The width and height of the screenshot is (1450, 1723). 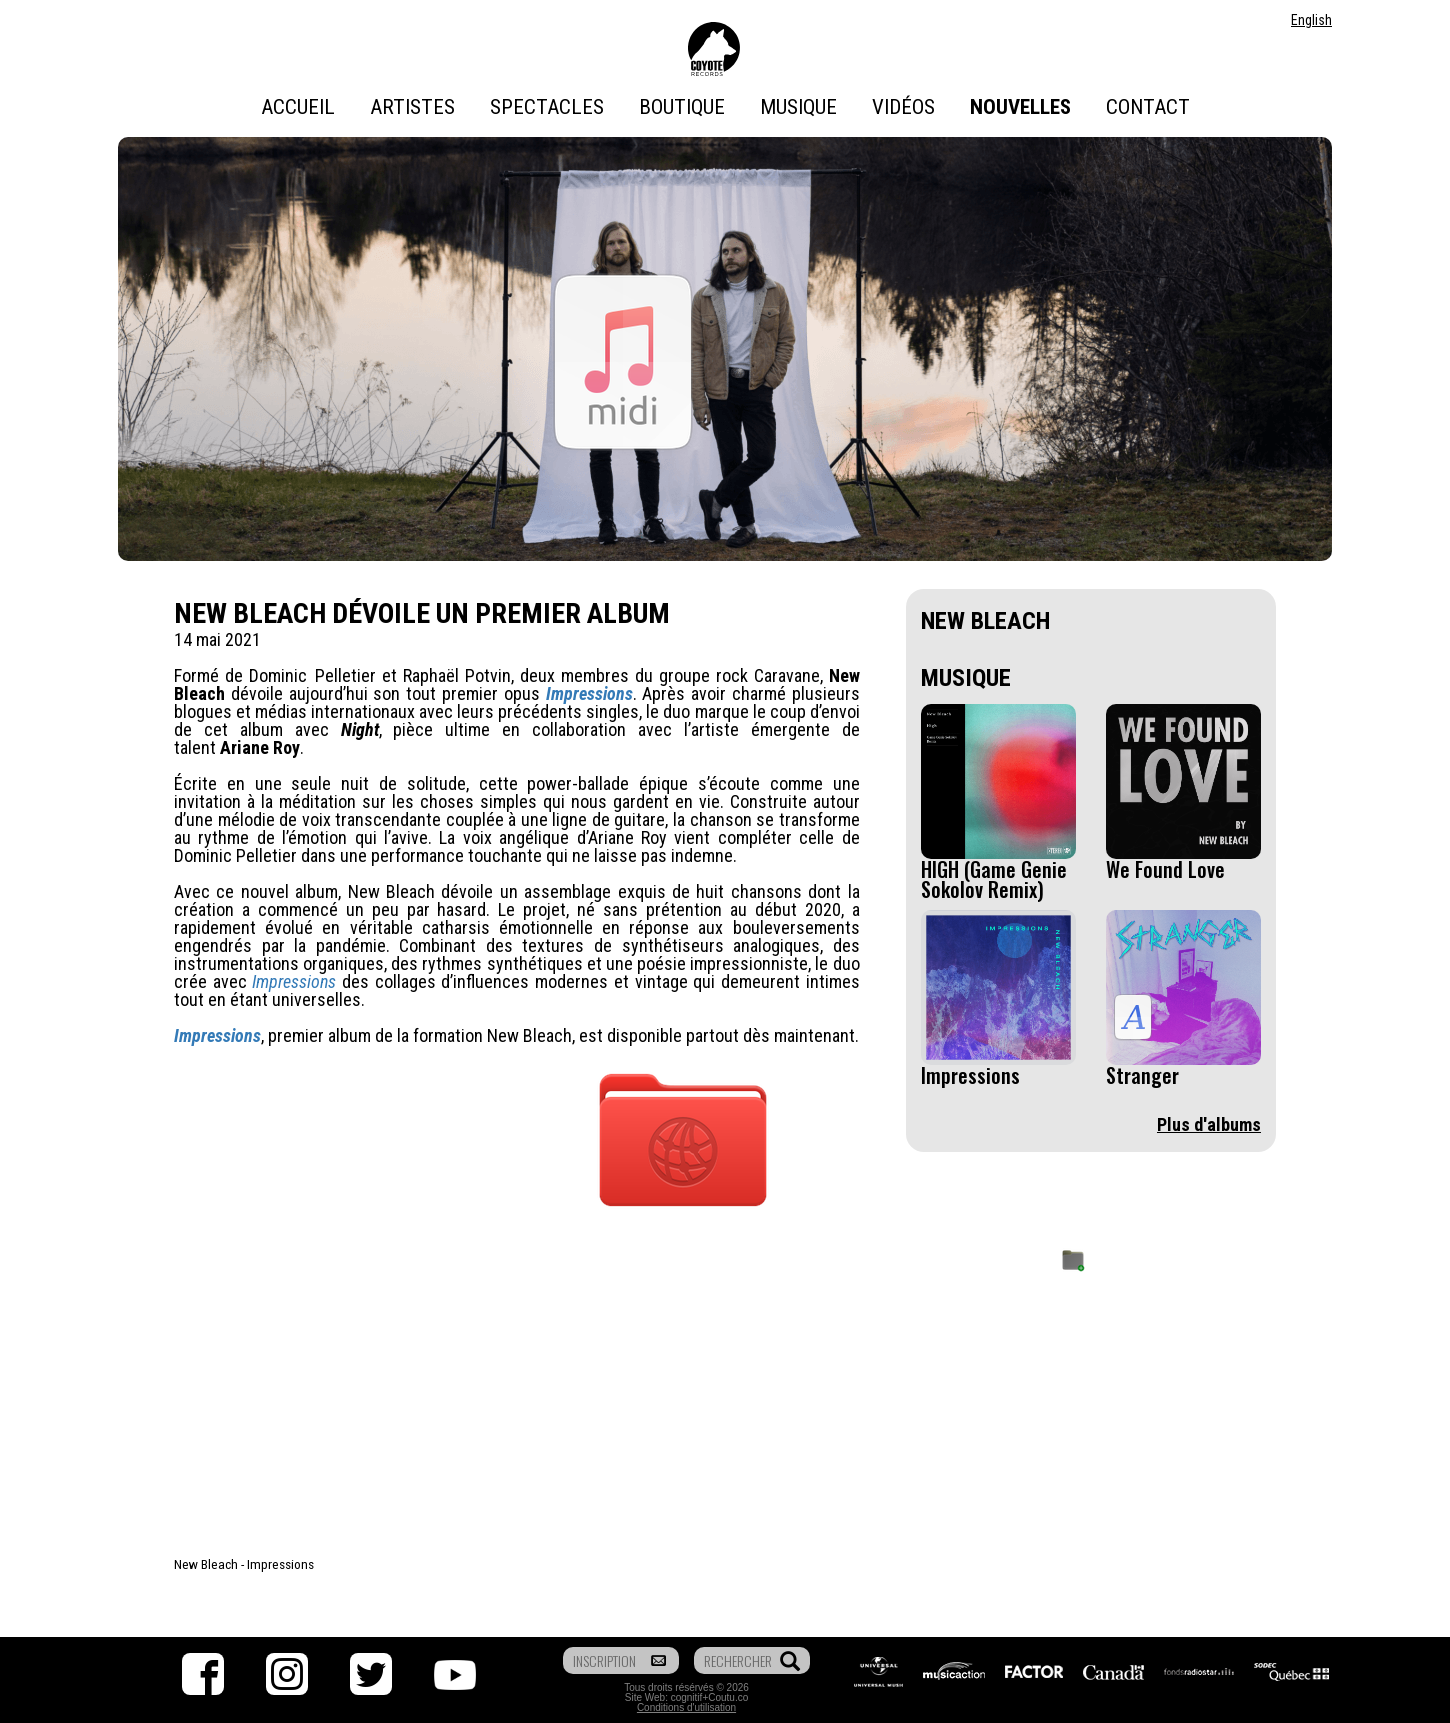 I want to click on an OpenType font file, so click(x=1133, y=1017).